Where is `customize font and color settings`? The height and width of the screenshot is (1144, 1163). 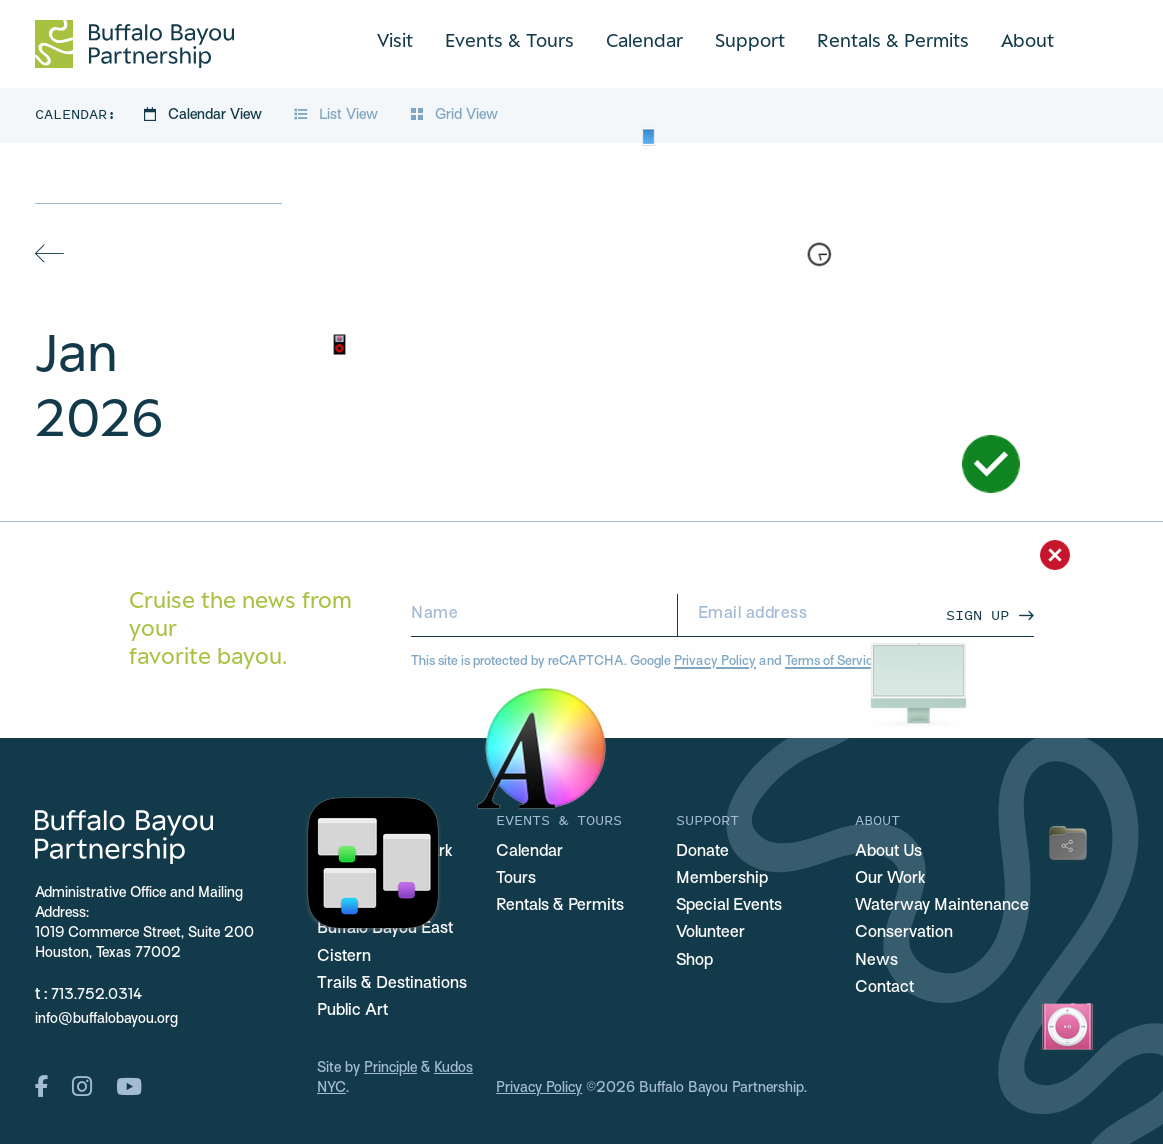 customize font and color settings is located at coordinates (541, 739).